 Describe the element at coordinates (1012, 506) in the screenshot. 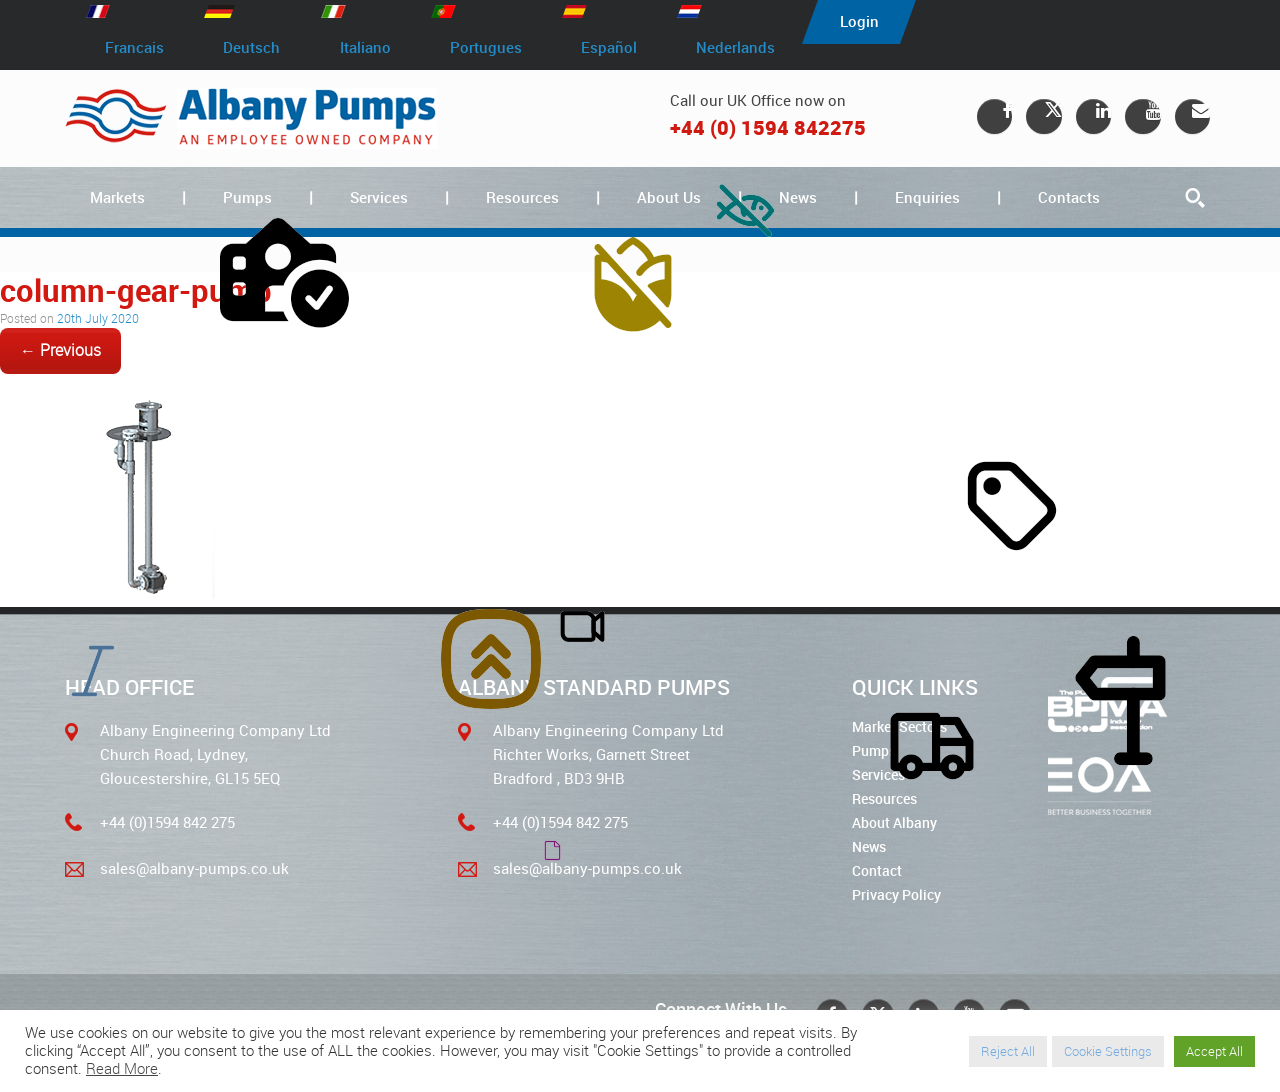

I see `add or manage tags` at that location.